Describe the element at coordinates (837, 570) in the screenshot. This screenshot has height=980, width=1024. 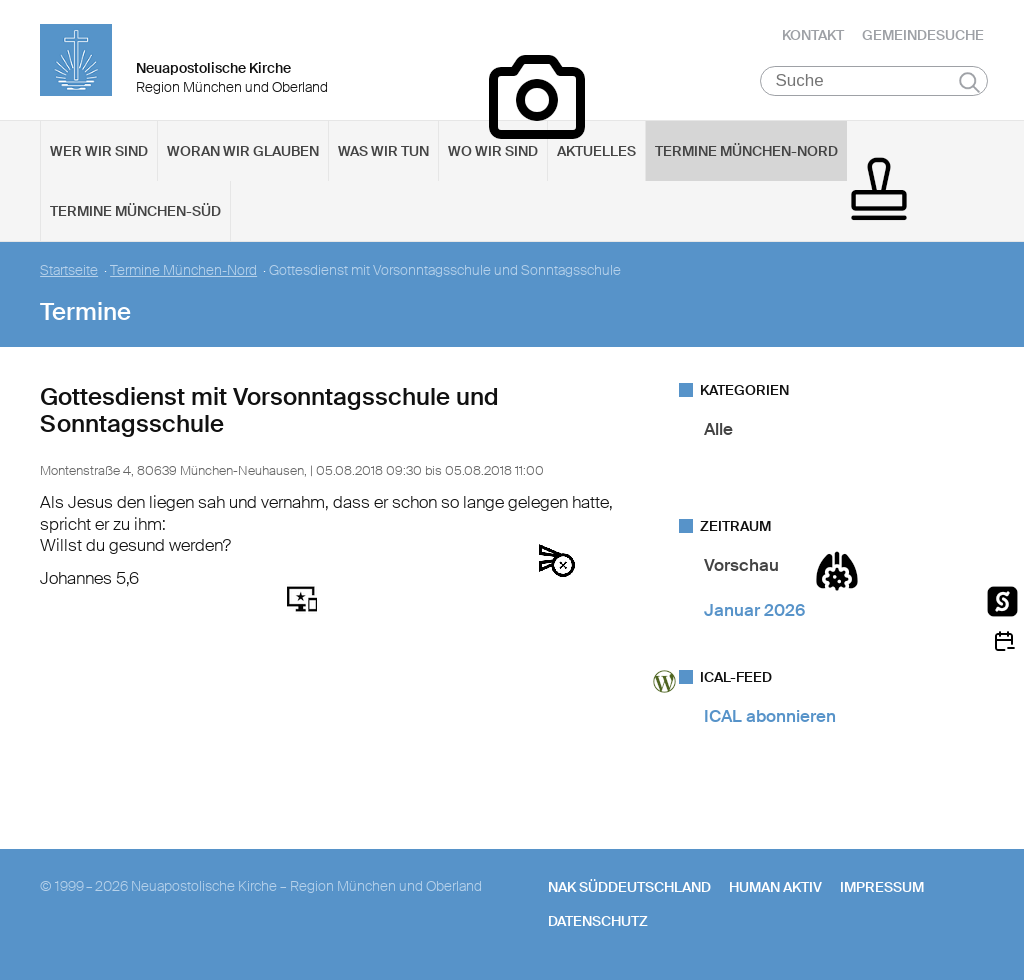
I see `indicates respiratory infection or lung disease` at that location.